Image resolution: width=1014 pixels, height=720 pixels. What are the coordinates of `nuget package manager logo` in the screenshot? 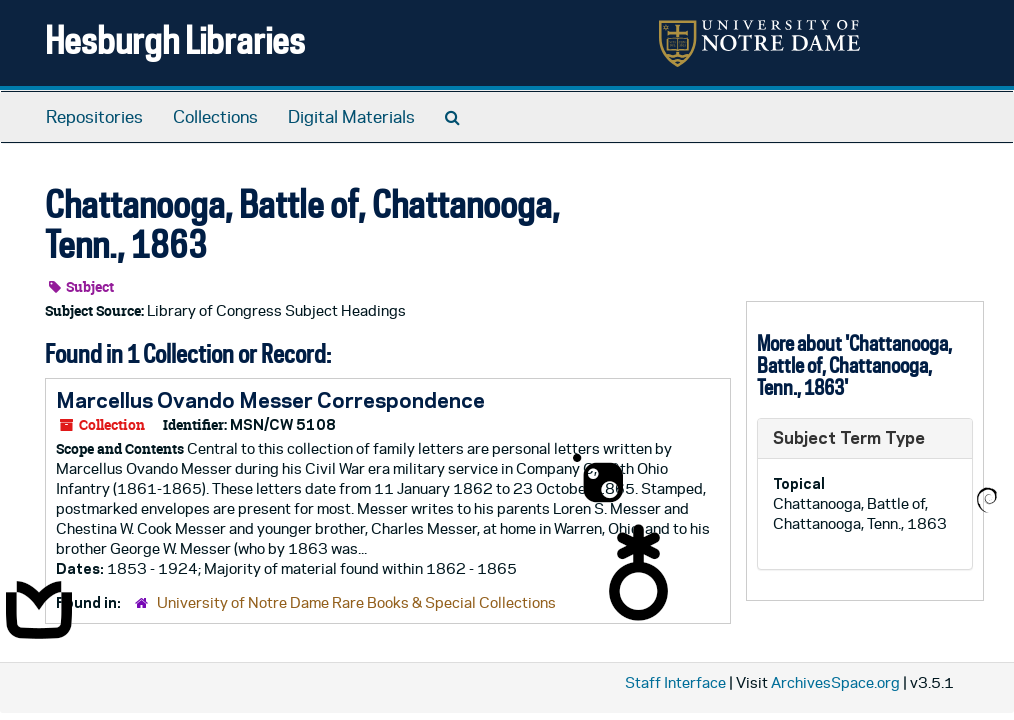 It's located at (598, 478).